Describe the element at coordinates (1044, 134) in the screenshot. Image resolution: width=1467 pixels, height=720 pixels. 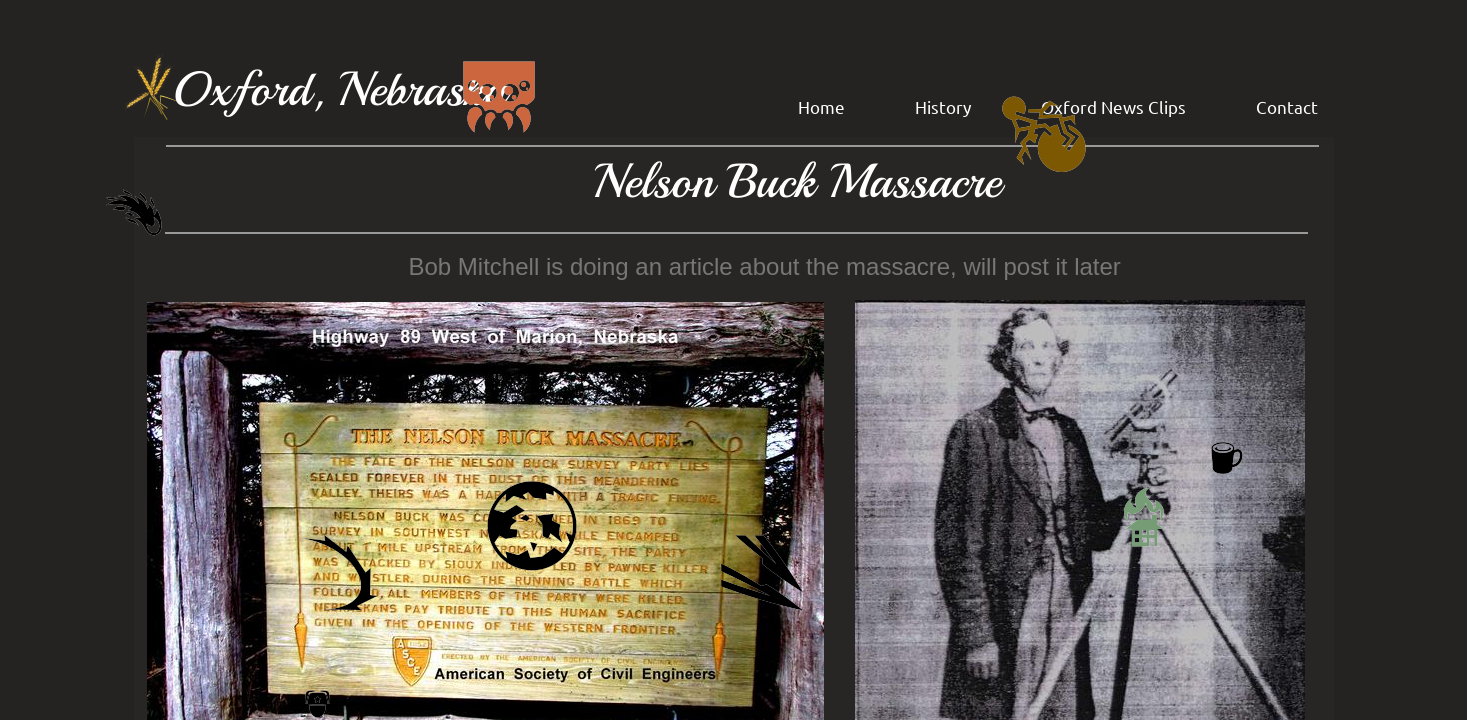
I see `indicates electrical or energy-based attack` at that location.